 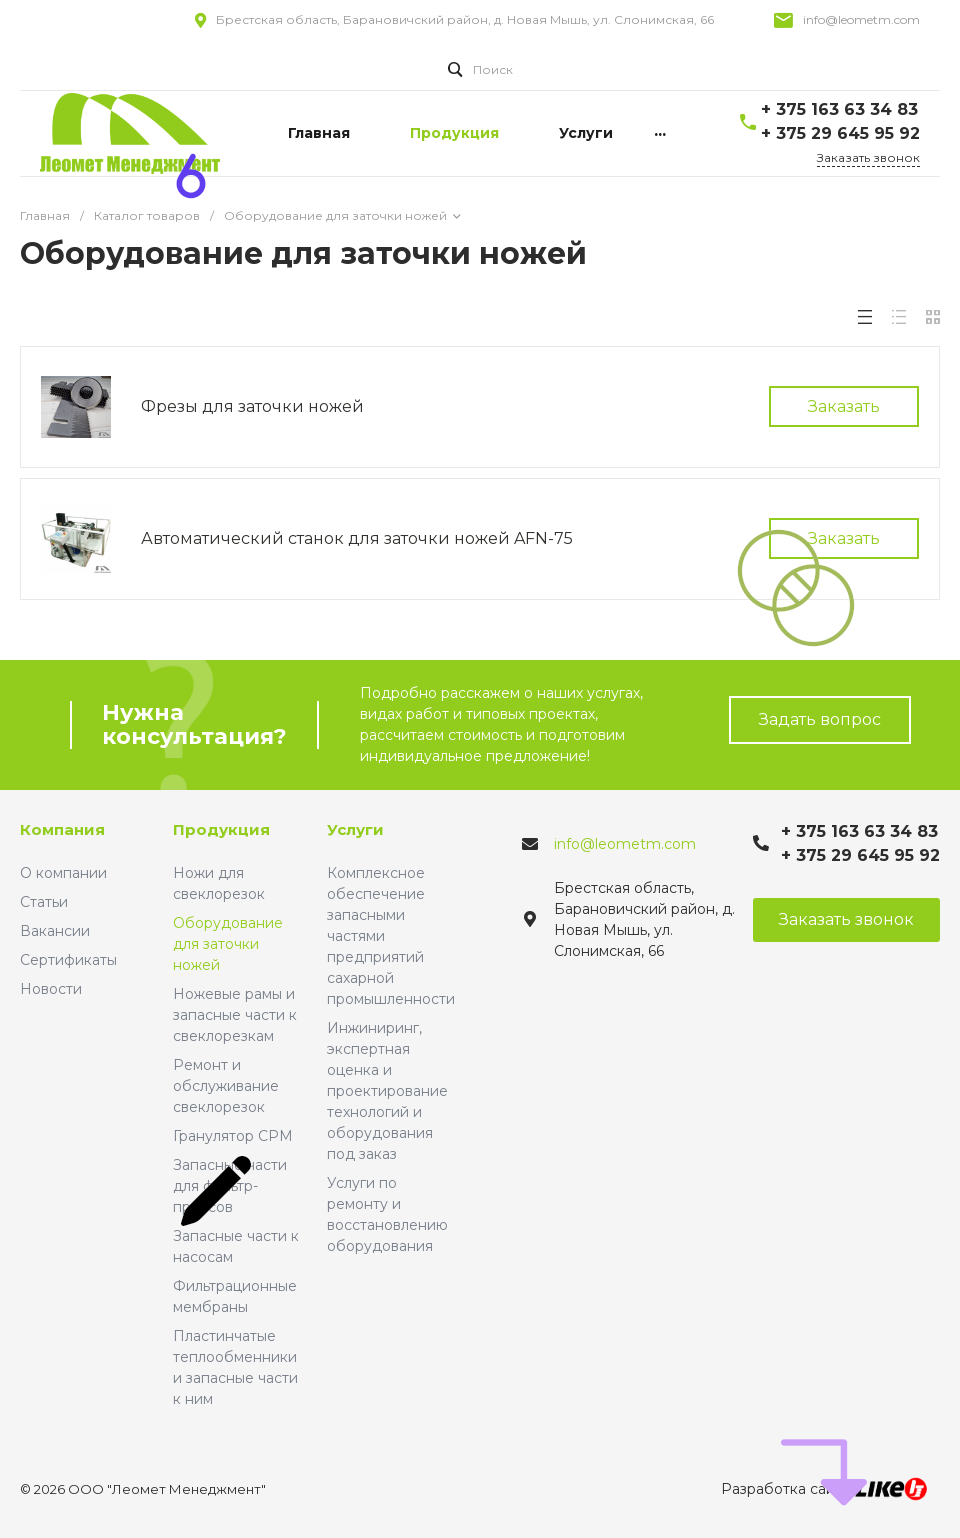 I want to click on indicates step six in a multi-step process, so click(x=191, y=176).